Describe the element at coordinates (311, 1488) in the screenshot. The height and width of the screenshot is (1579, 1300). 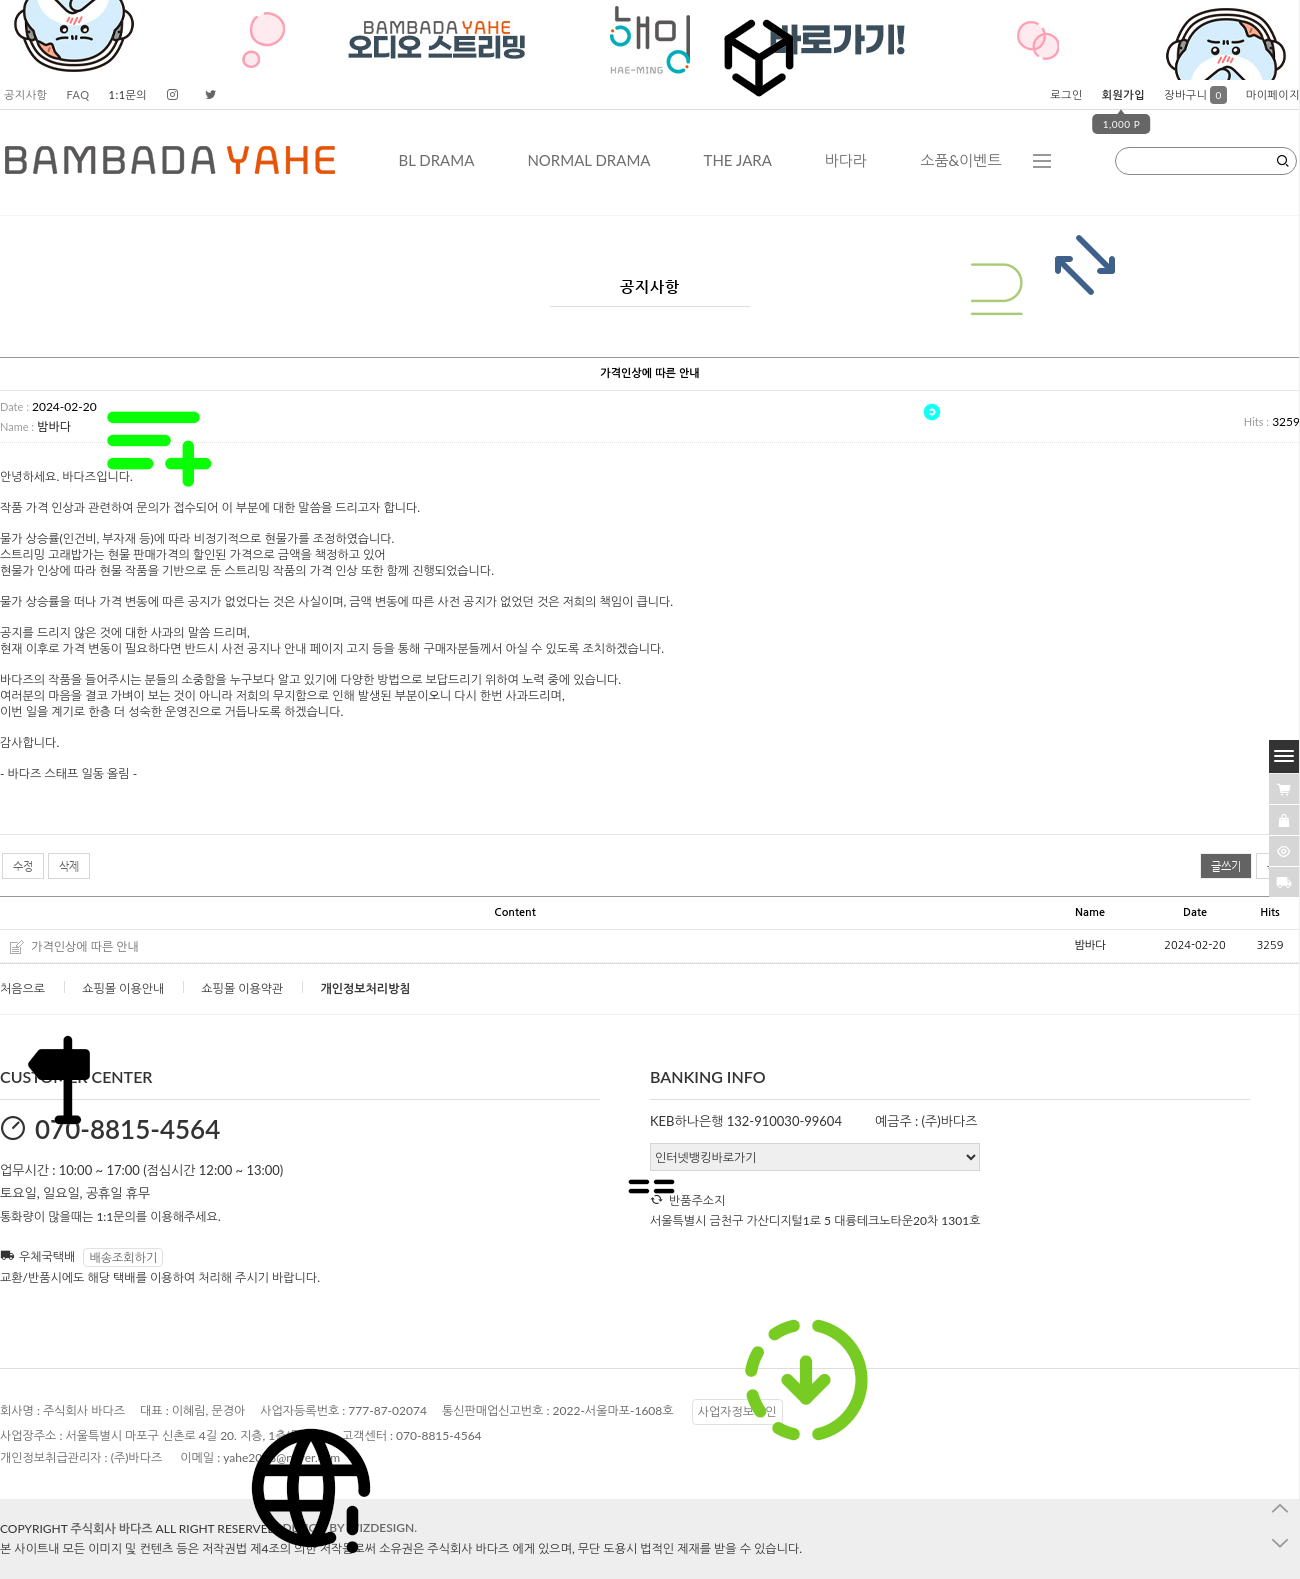
I see `indicates a global network or internet connection issue` at that location.